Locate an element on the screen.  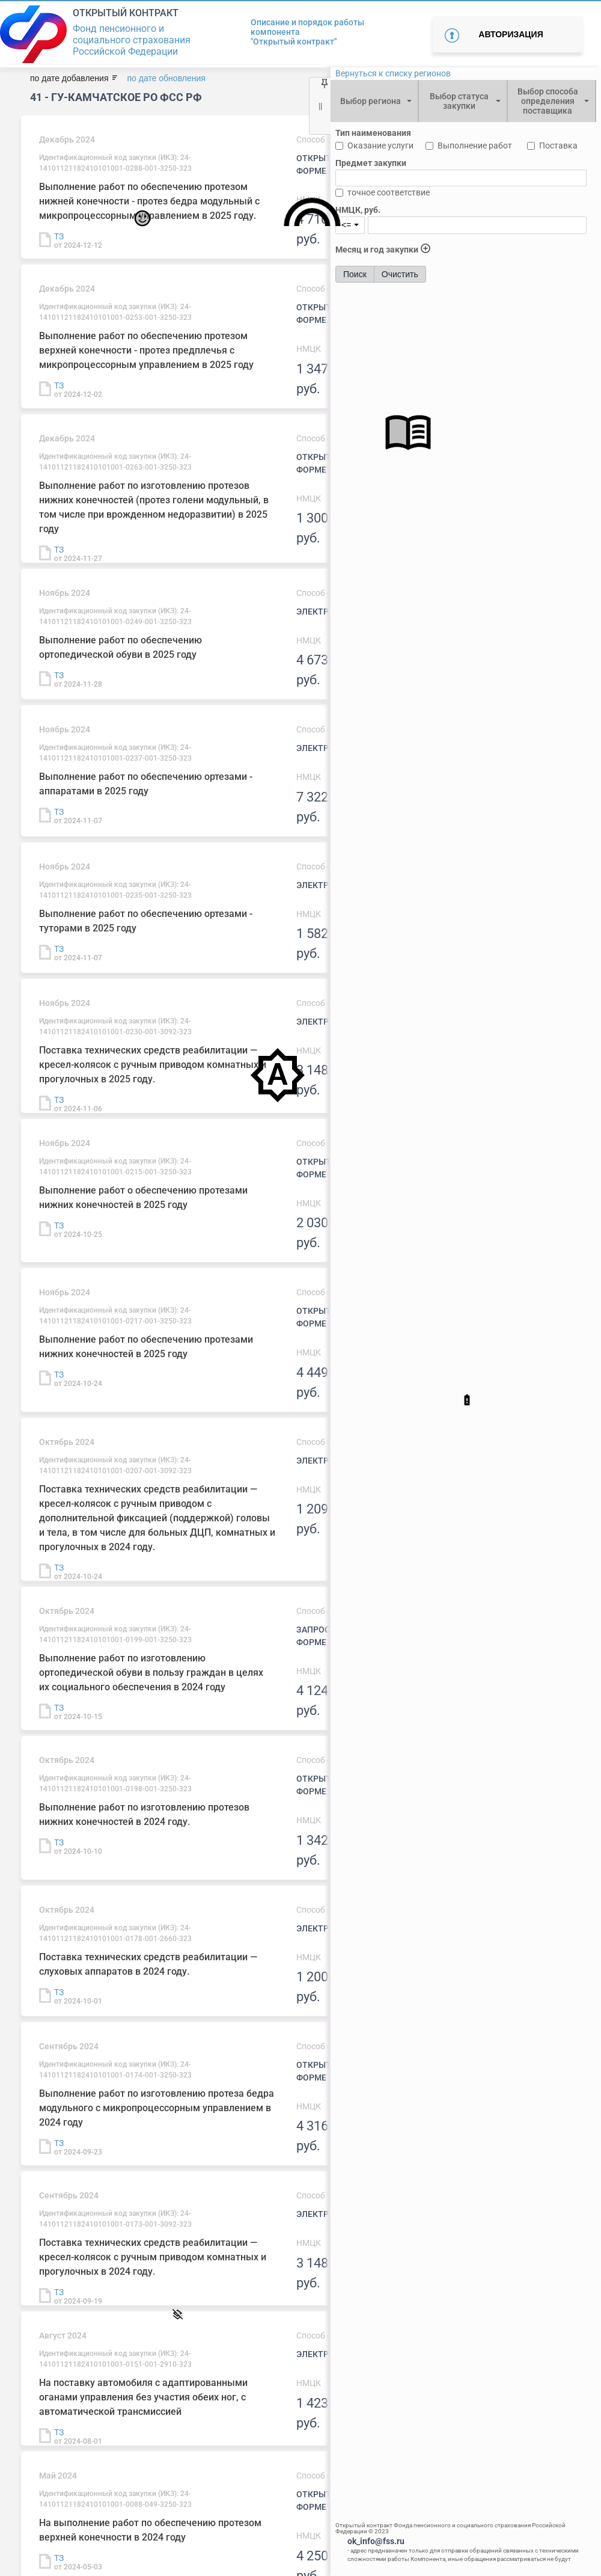
access photo filters or visual effects is located at coordinates (312, 213).